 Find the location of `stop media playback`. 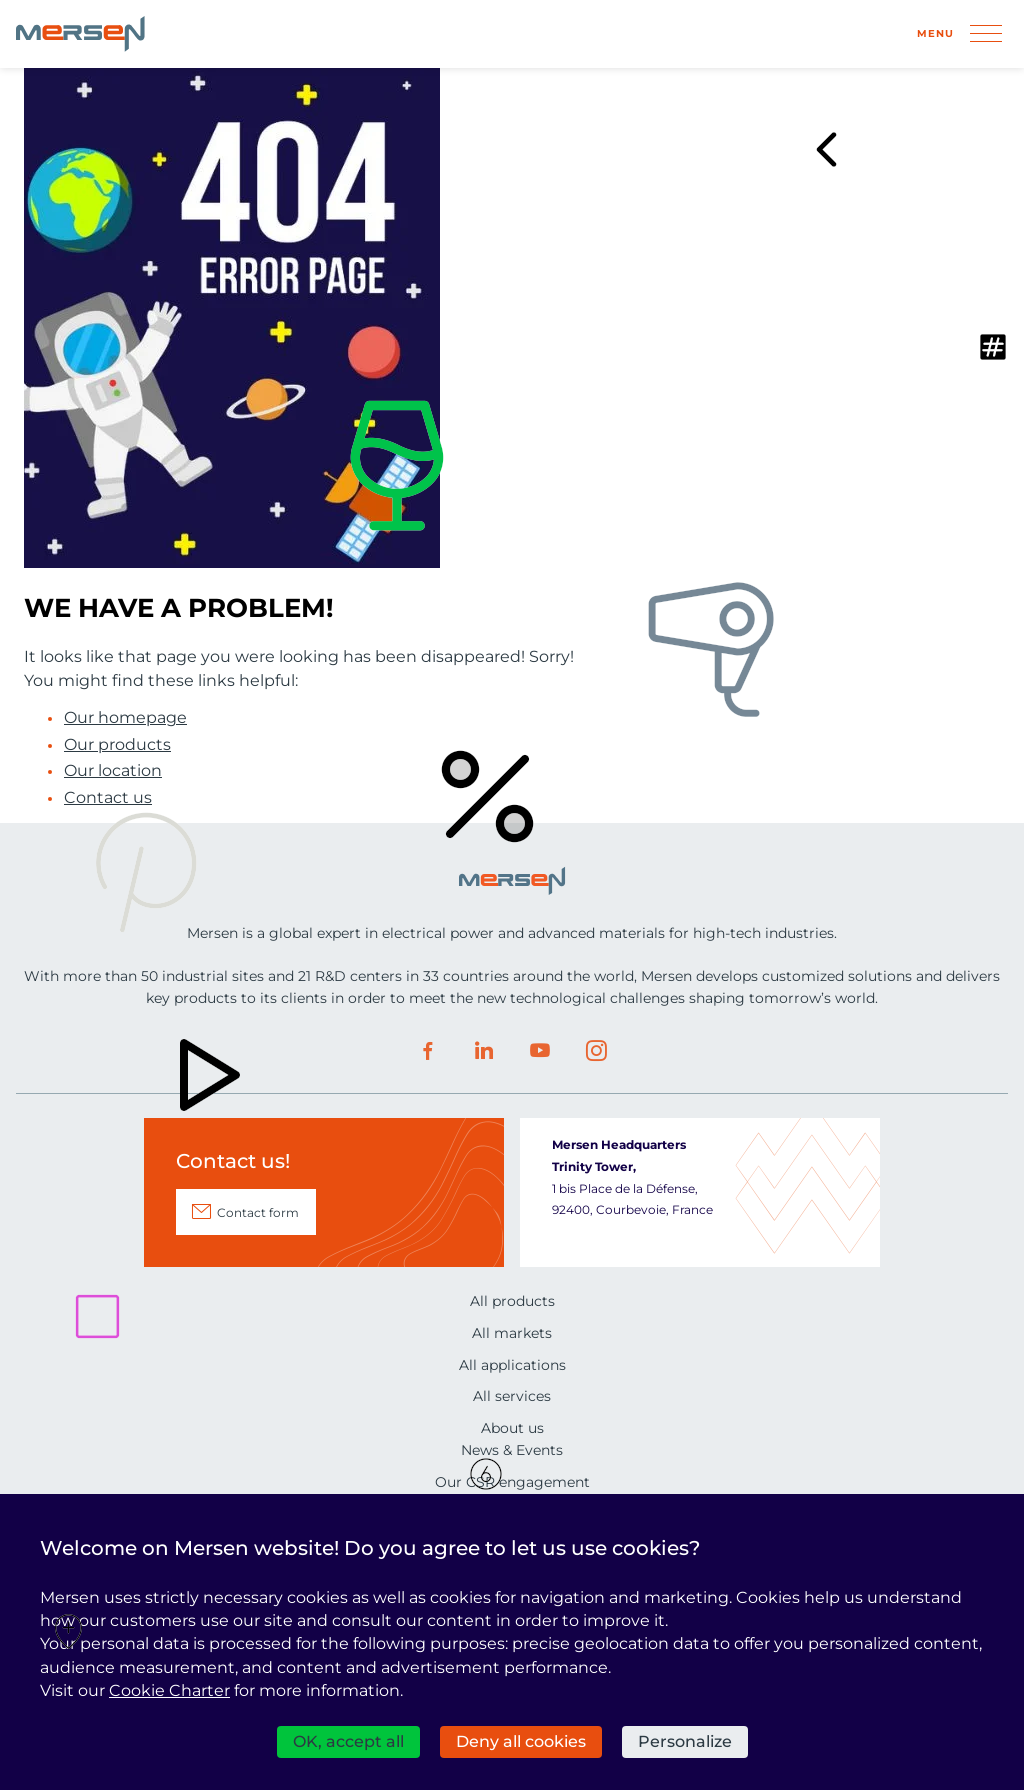

stop media playback is located at coordinates (97, 1316).